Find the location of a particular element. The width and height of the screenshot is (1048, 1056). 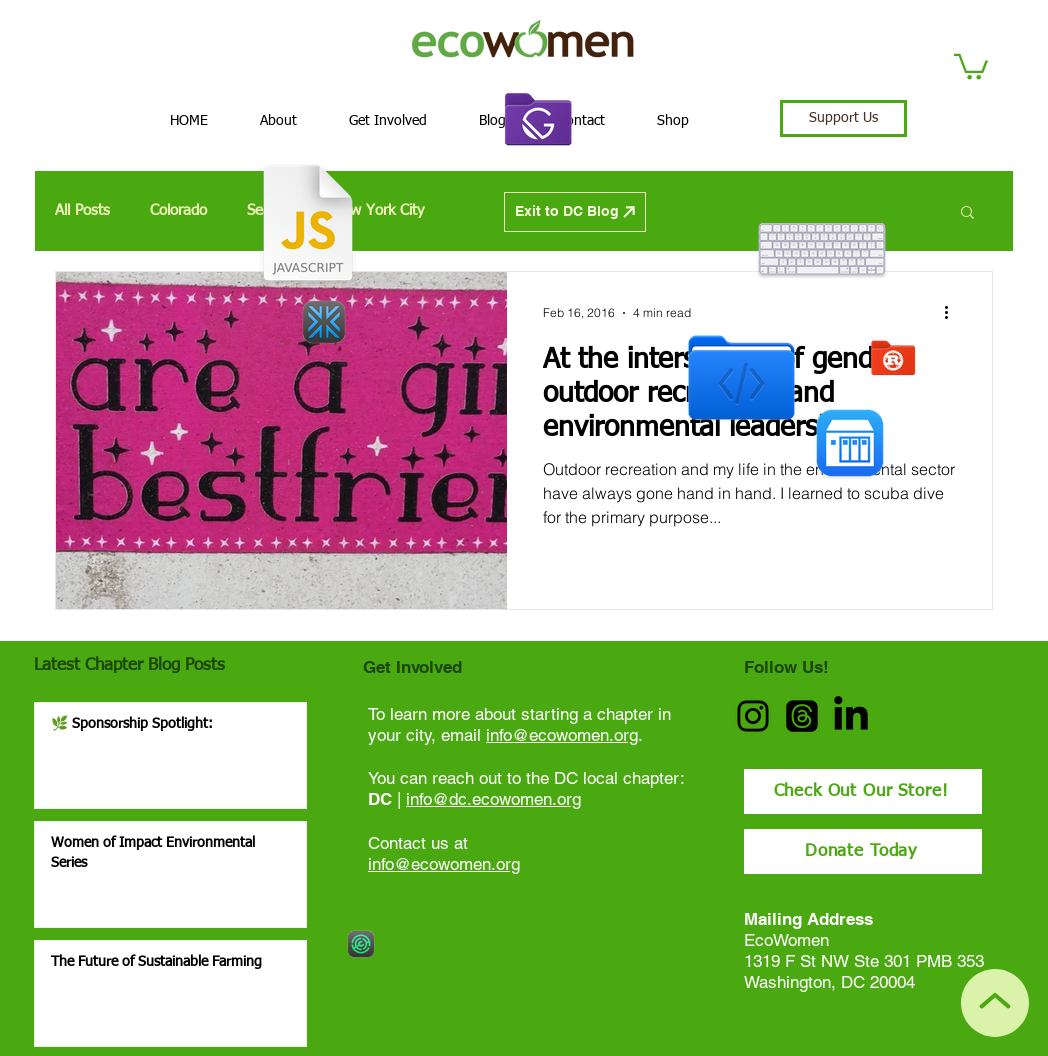

open exodus cryptocurrency wallet is located at coordinates (324, 322).